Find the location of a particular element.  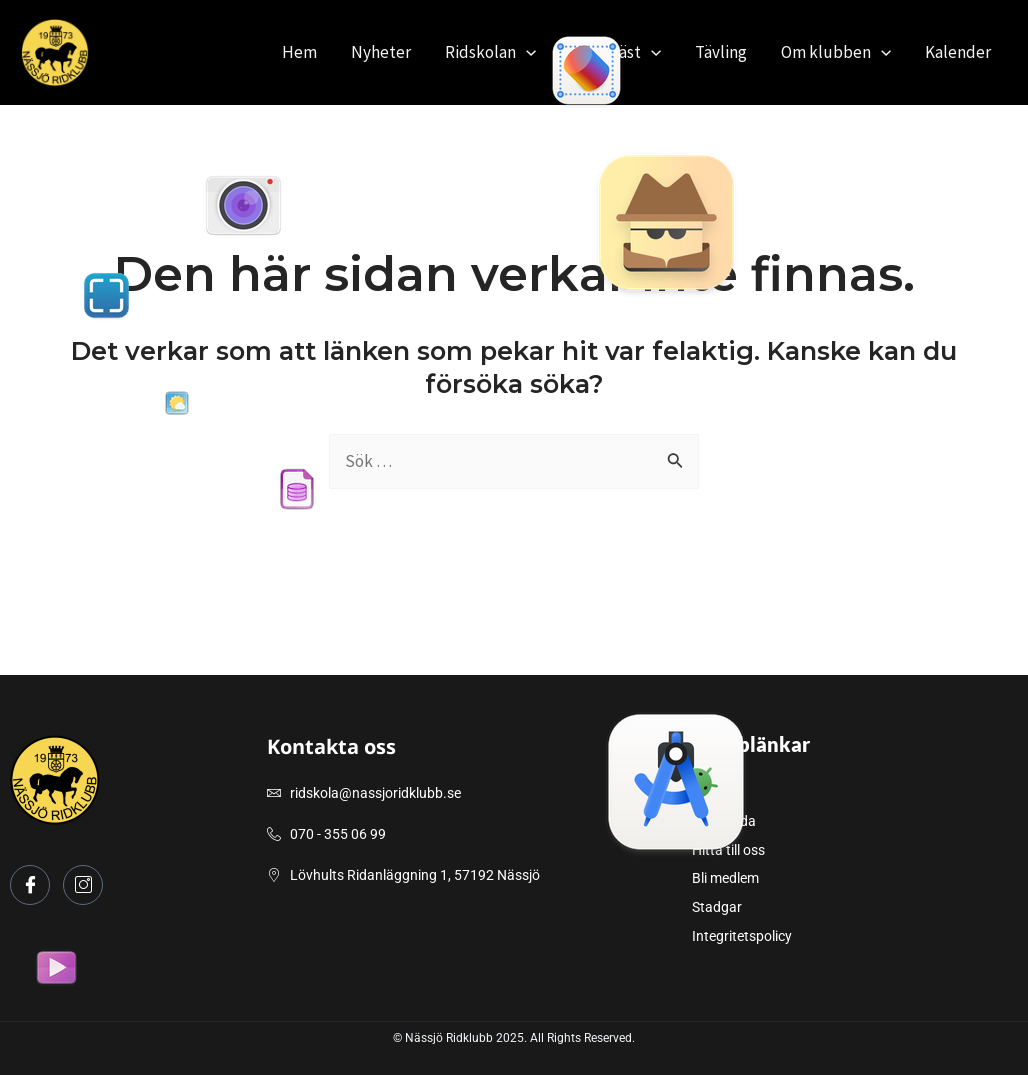

open android studio is located at coordinates (676, 782).